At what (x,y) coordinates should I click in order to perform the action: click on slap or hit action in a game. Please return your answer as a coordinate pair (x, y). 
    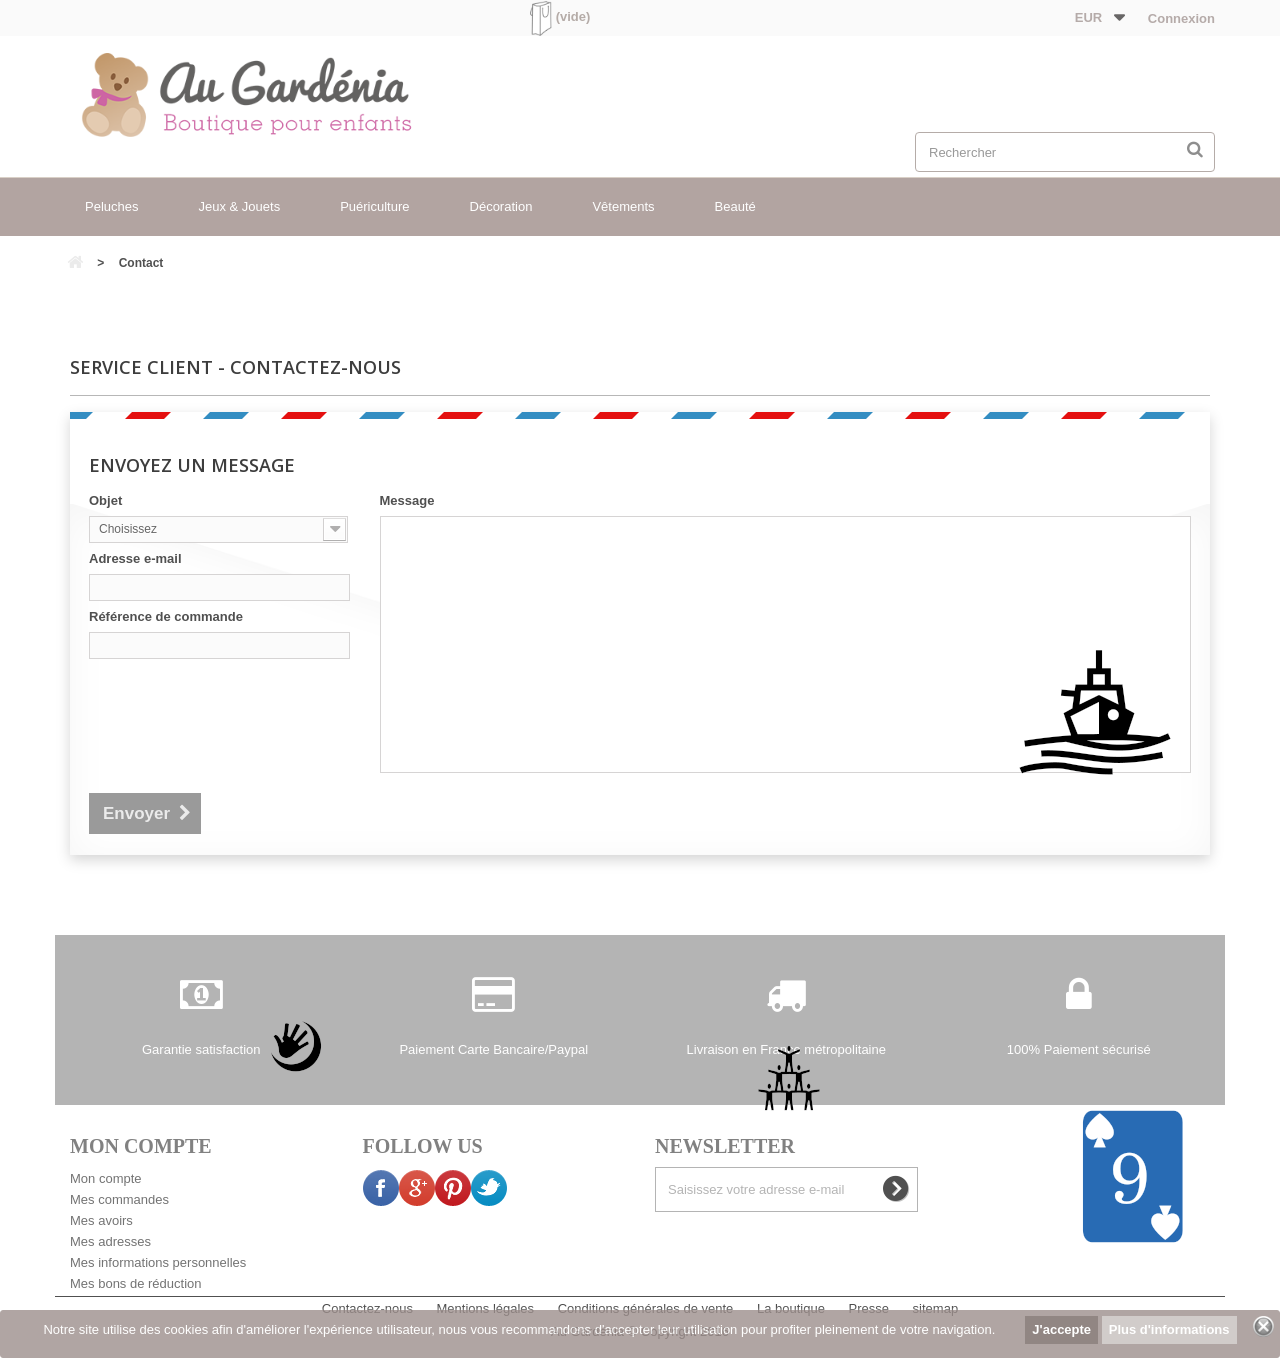
    Looking at the image, I should click on (295, 1045).